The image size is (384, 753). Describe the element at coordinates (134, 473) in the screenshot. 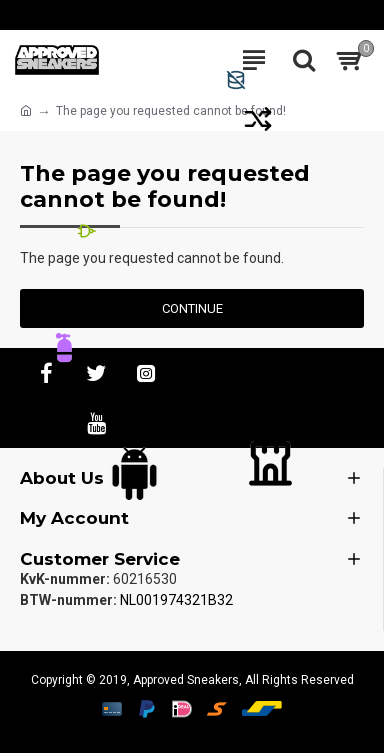

I see `android device or operating system indicator` at that location.